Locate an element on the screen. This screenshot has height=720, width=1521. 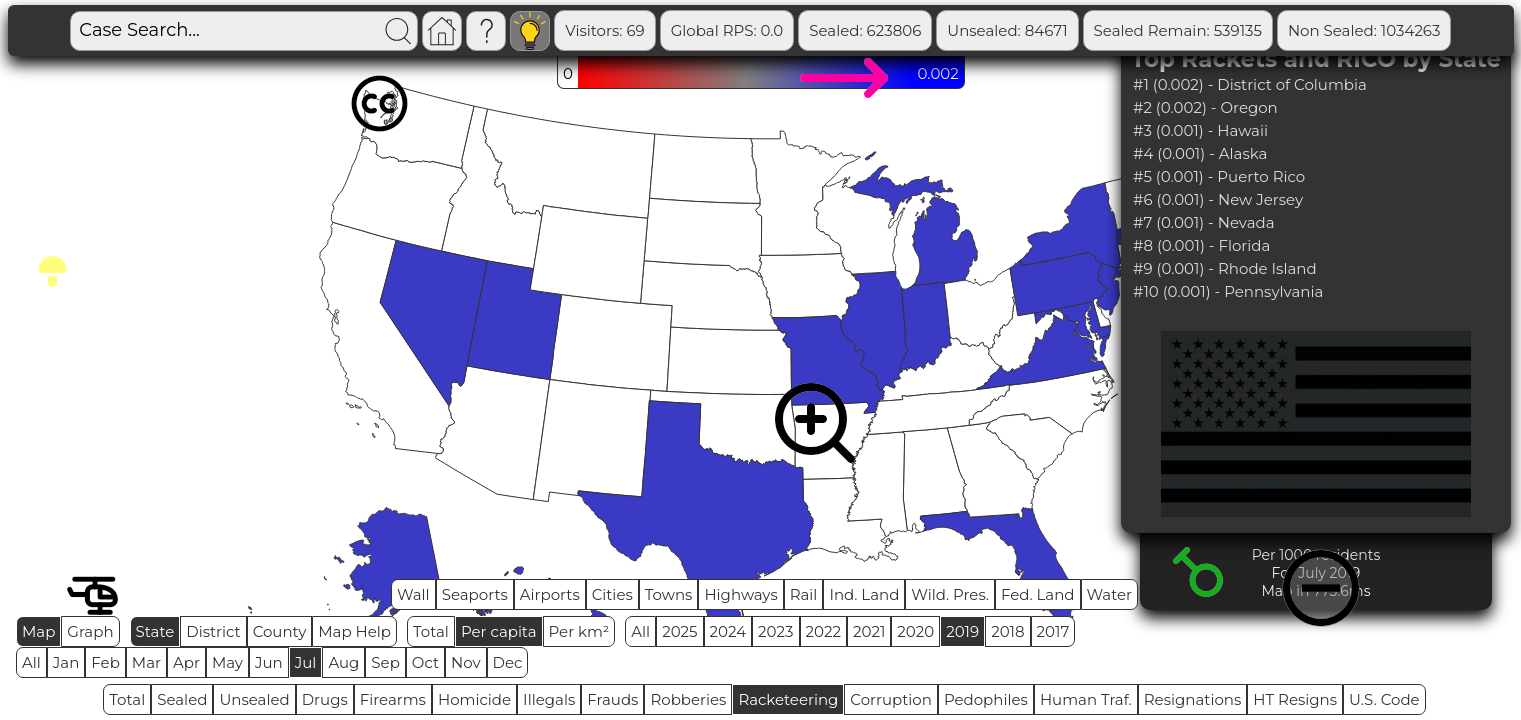
zoom in on content or image is located at coordinates (815, 423).